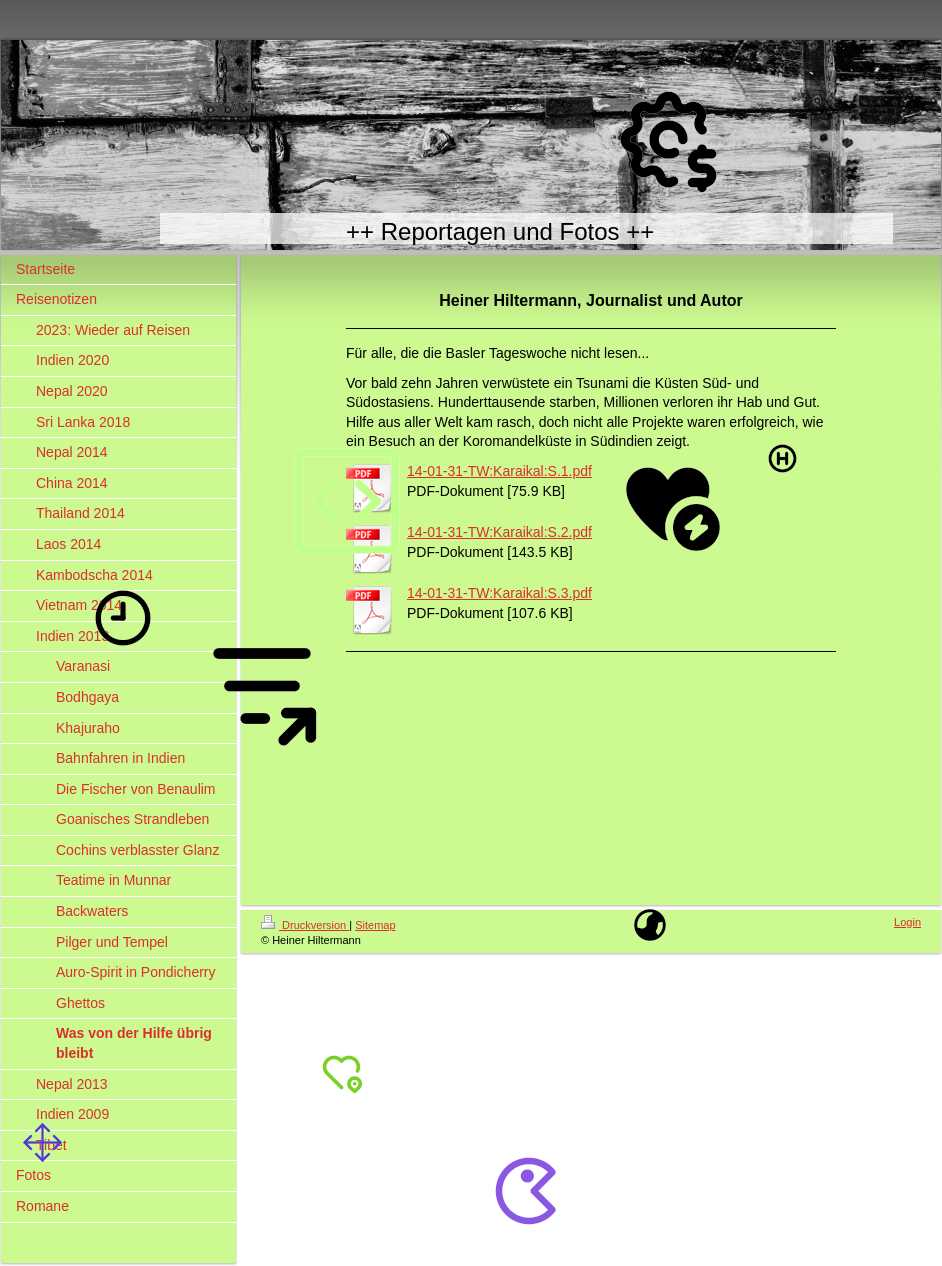  What do you see at coordinates (123, 618) in the screenshot?
I see `view current time` at bounding box center [123, 618].